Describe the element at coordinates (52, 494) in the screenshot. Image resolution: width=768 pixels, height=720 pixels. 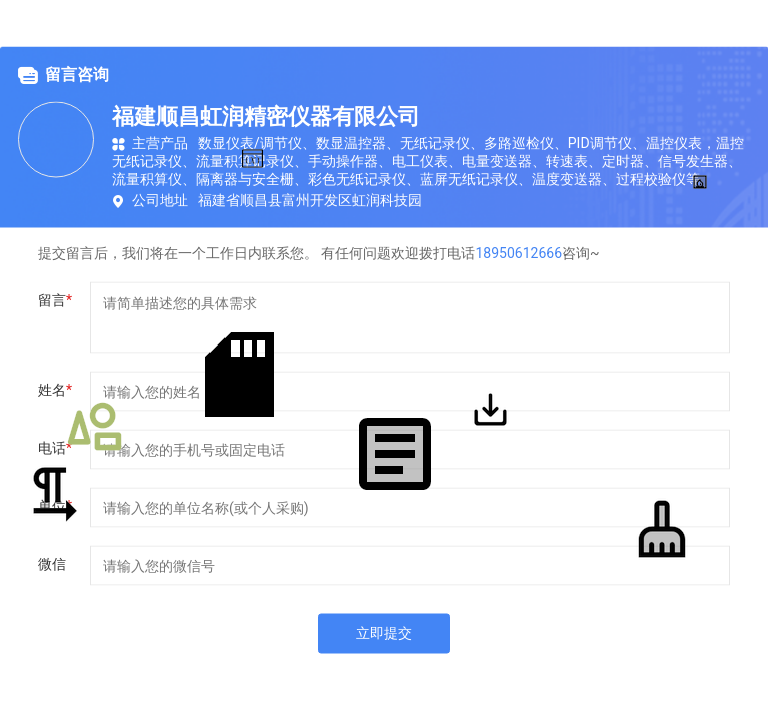
I see `set text direction to left-to-right` at that location.